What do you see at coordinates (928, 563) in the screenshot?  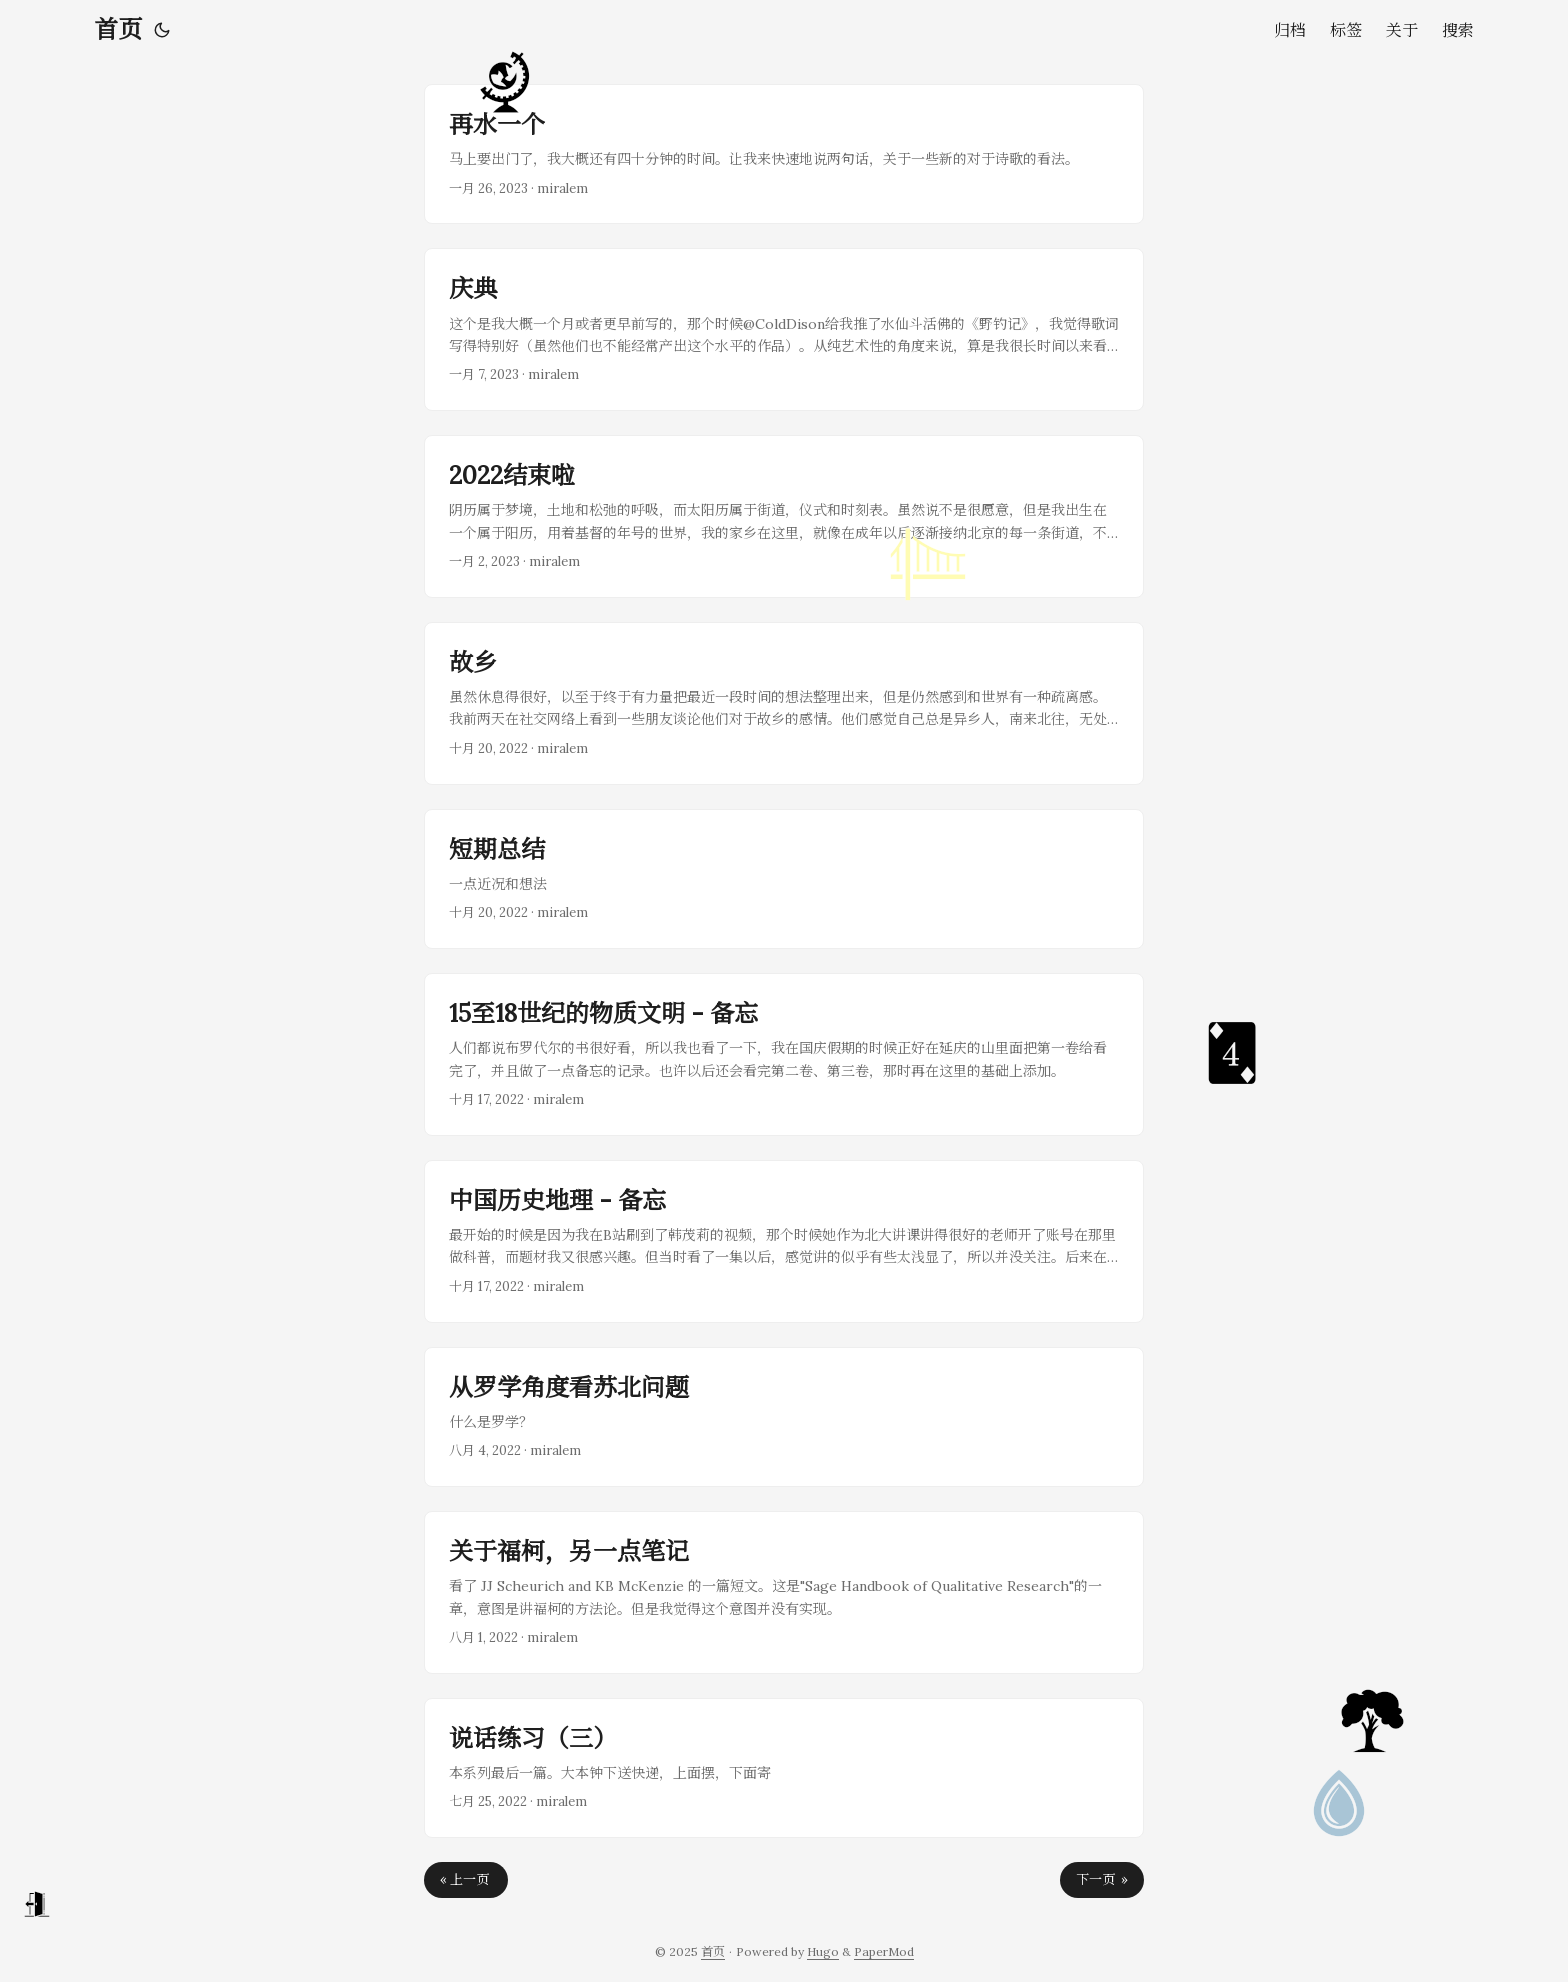 I see `view bridge or infrastructure locations` at bounding box center [928, 563].